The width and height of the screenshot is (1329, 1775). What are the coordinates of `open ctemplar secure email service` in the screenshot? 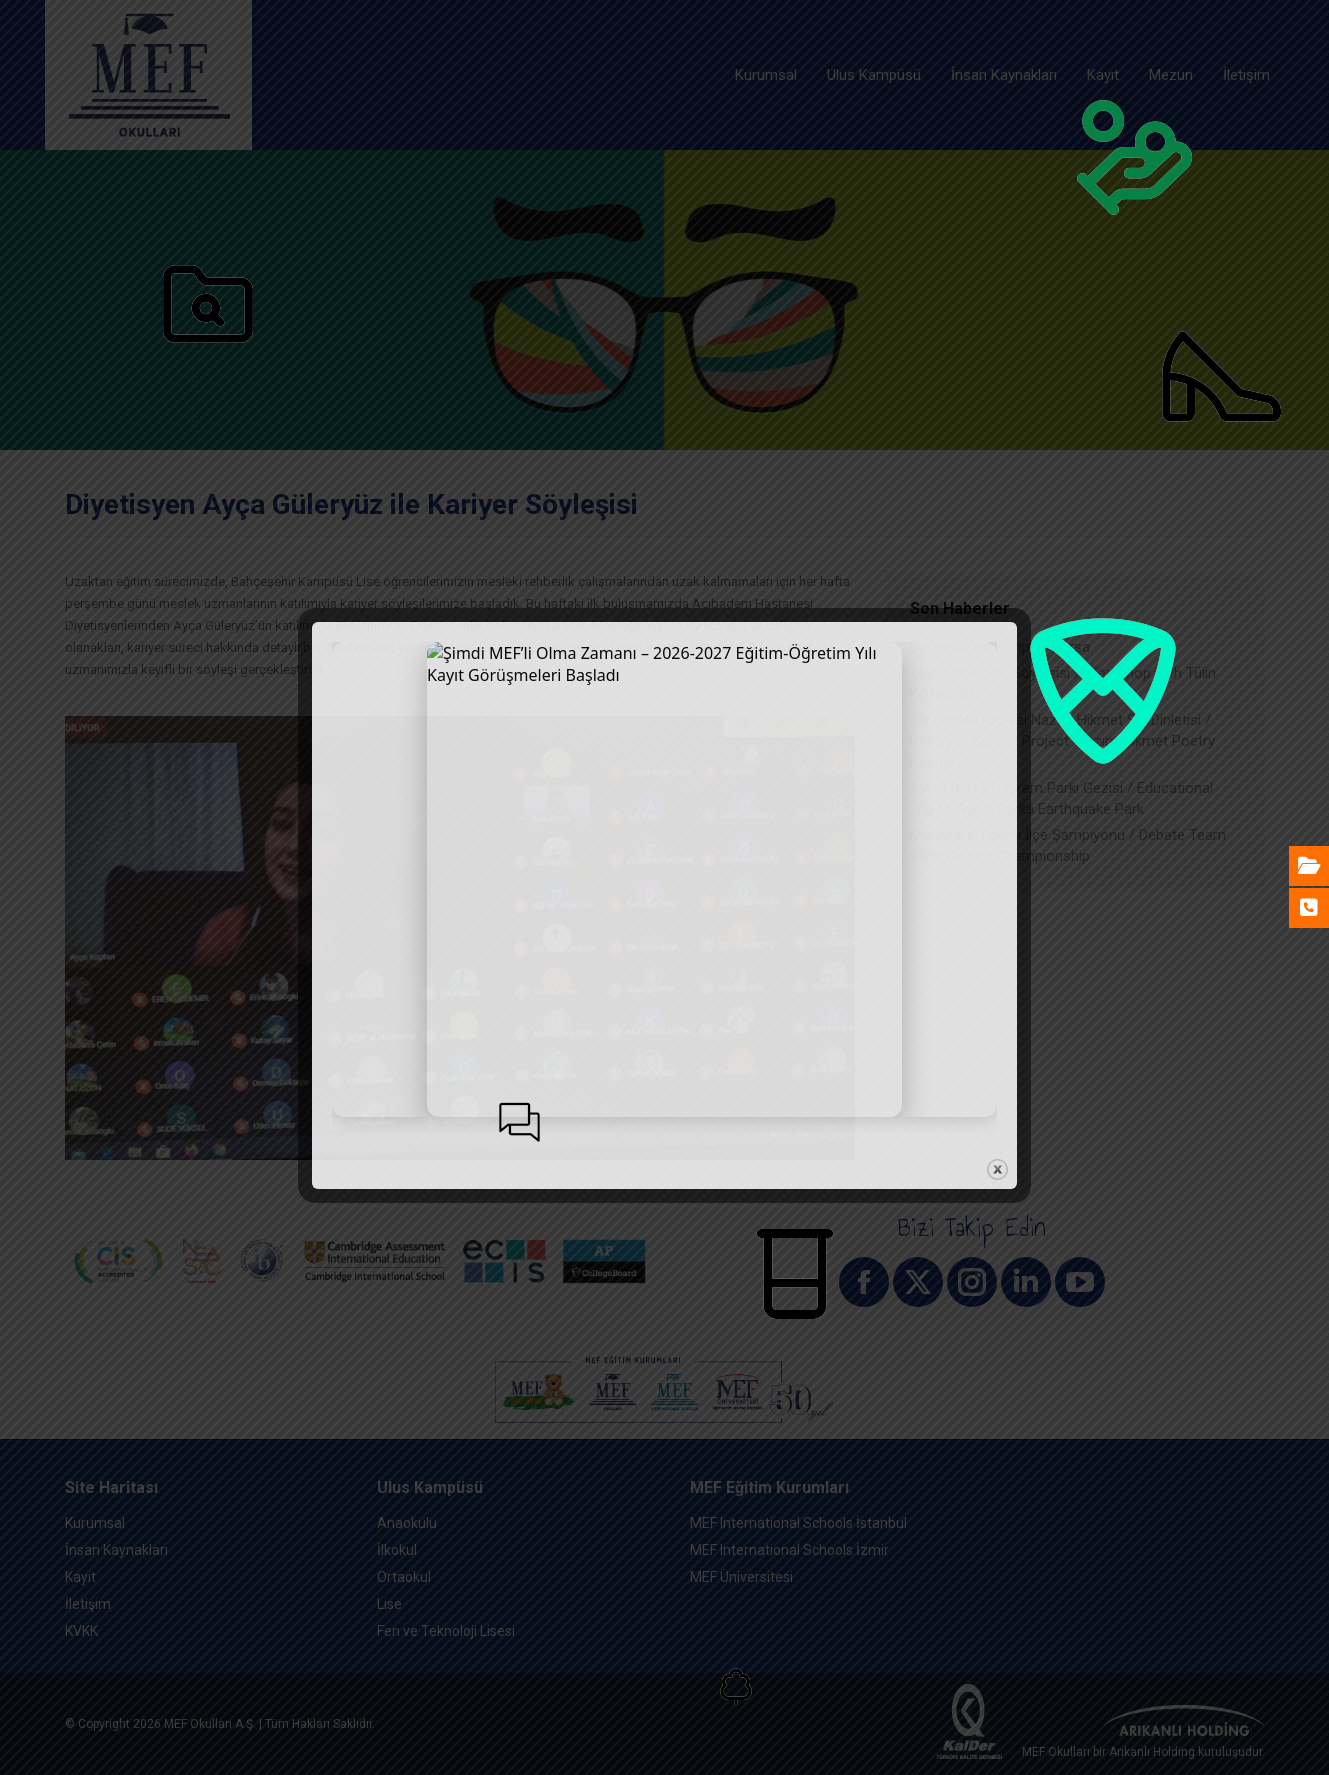 It's located at (1103, 691).